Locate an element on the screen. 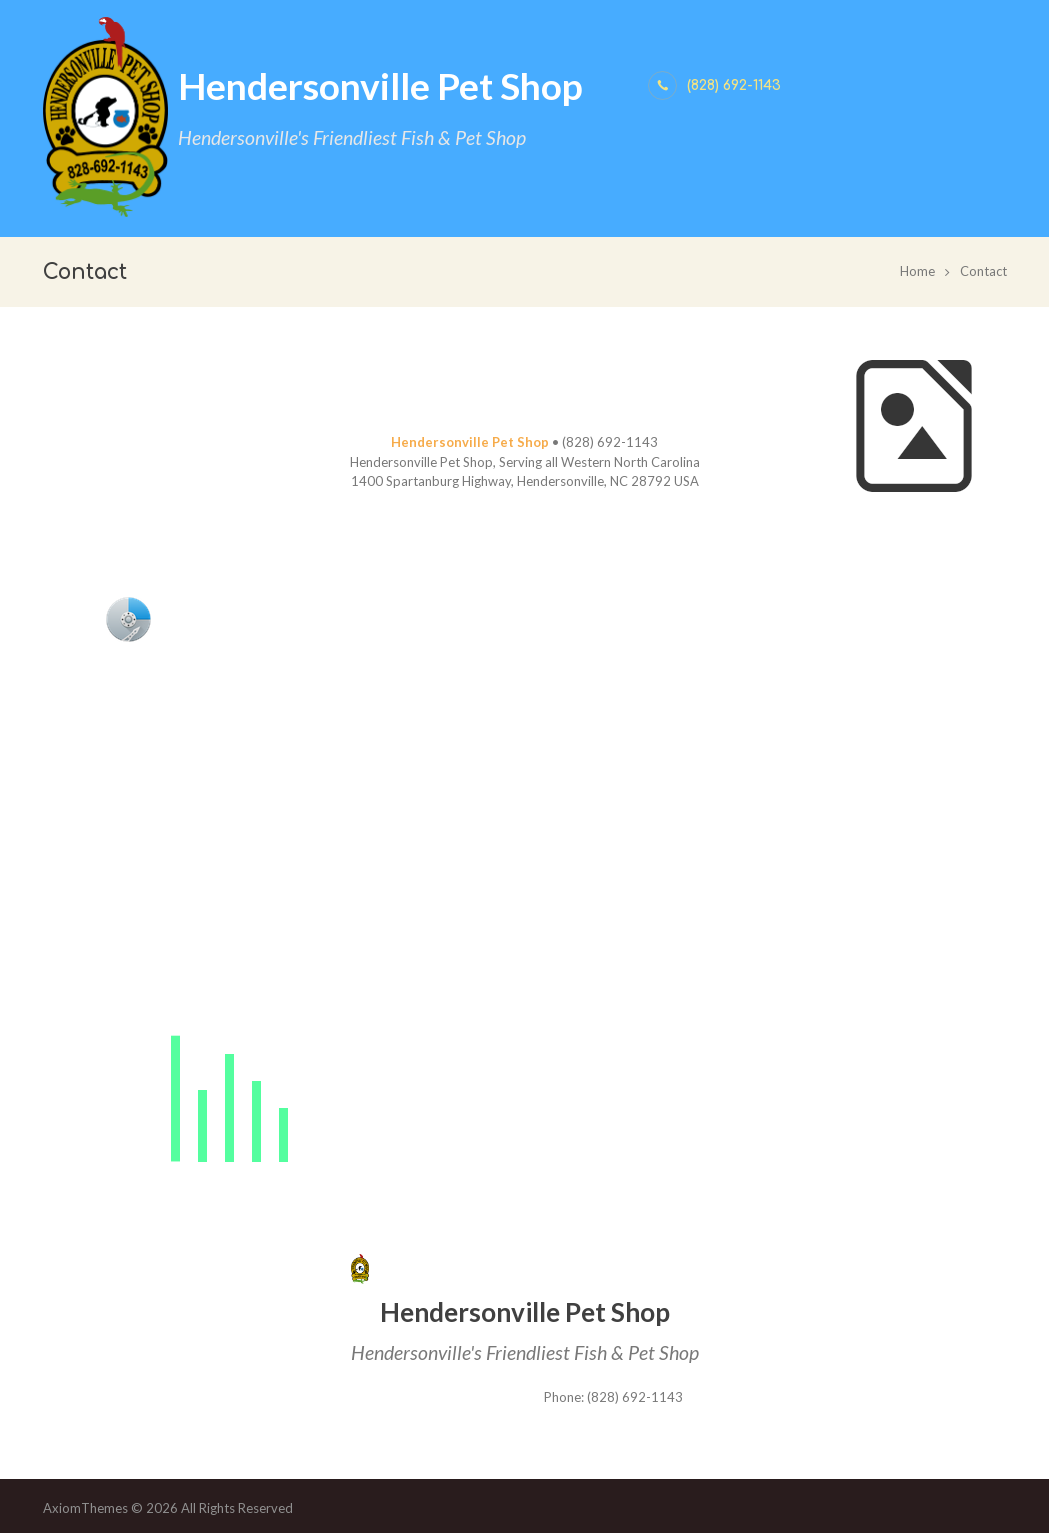 Image resolution: width=1049 pixels, height=1533 pixels. open libreoffice draw application is located at coordinates (914, 426).